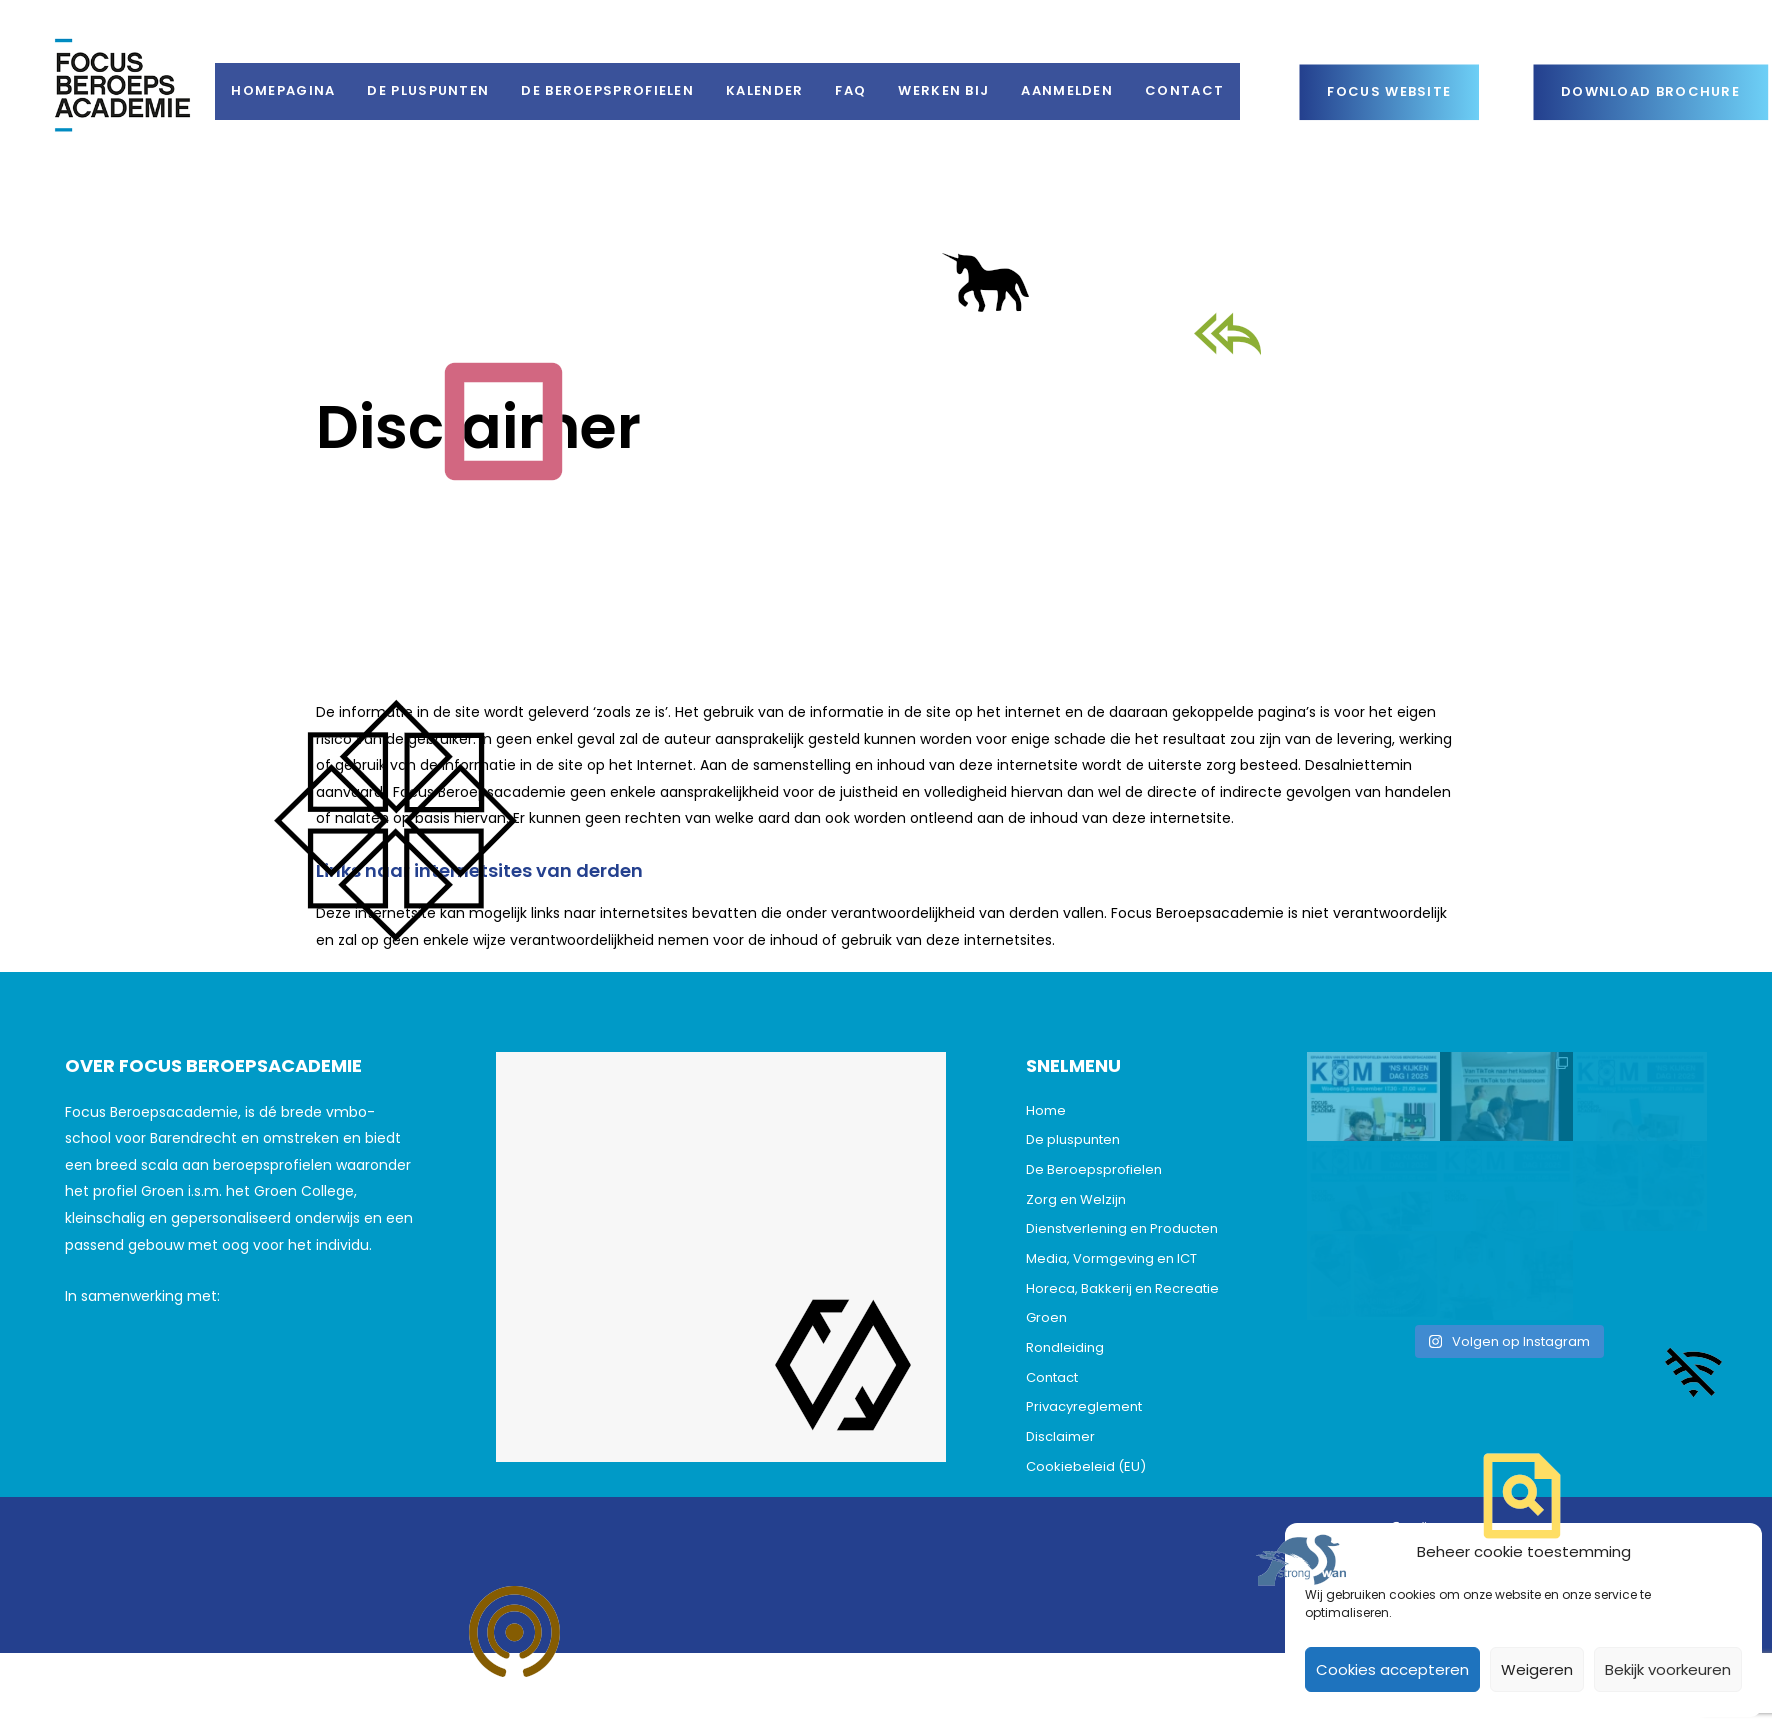  What do you see at coordinates (843, 1365) in the screenshot?
I see `xendit payment platform logo` at bounding box center [843, 1365].